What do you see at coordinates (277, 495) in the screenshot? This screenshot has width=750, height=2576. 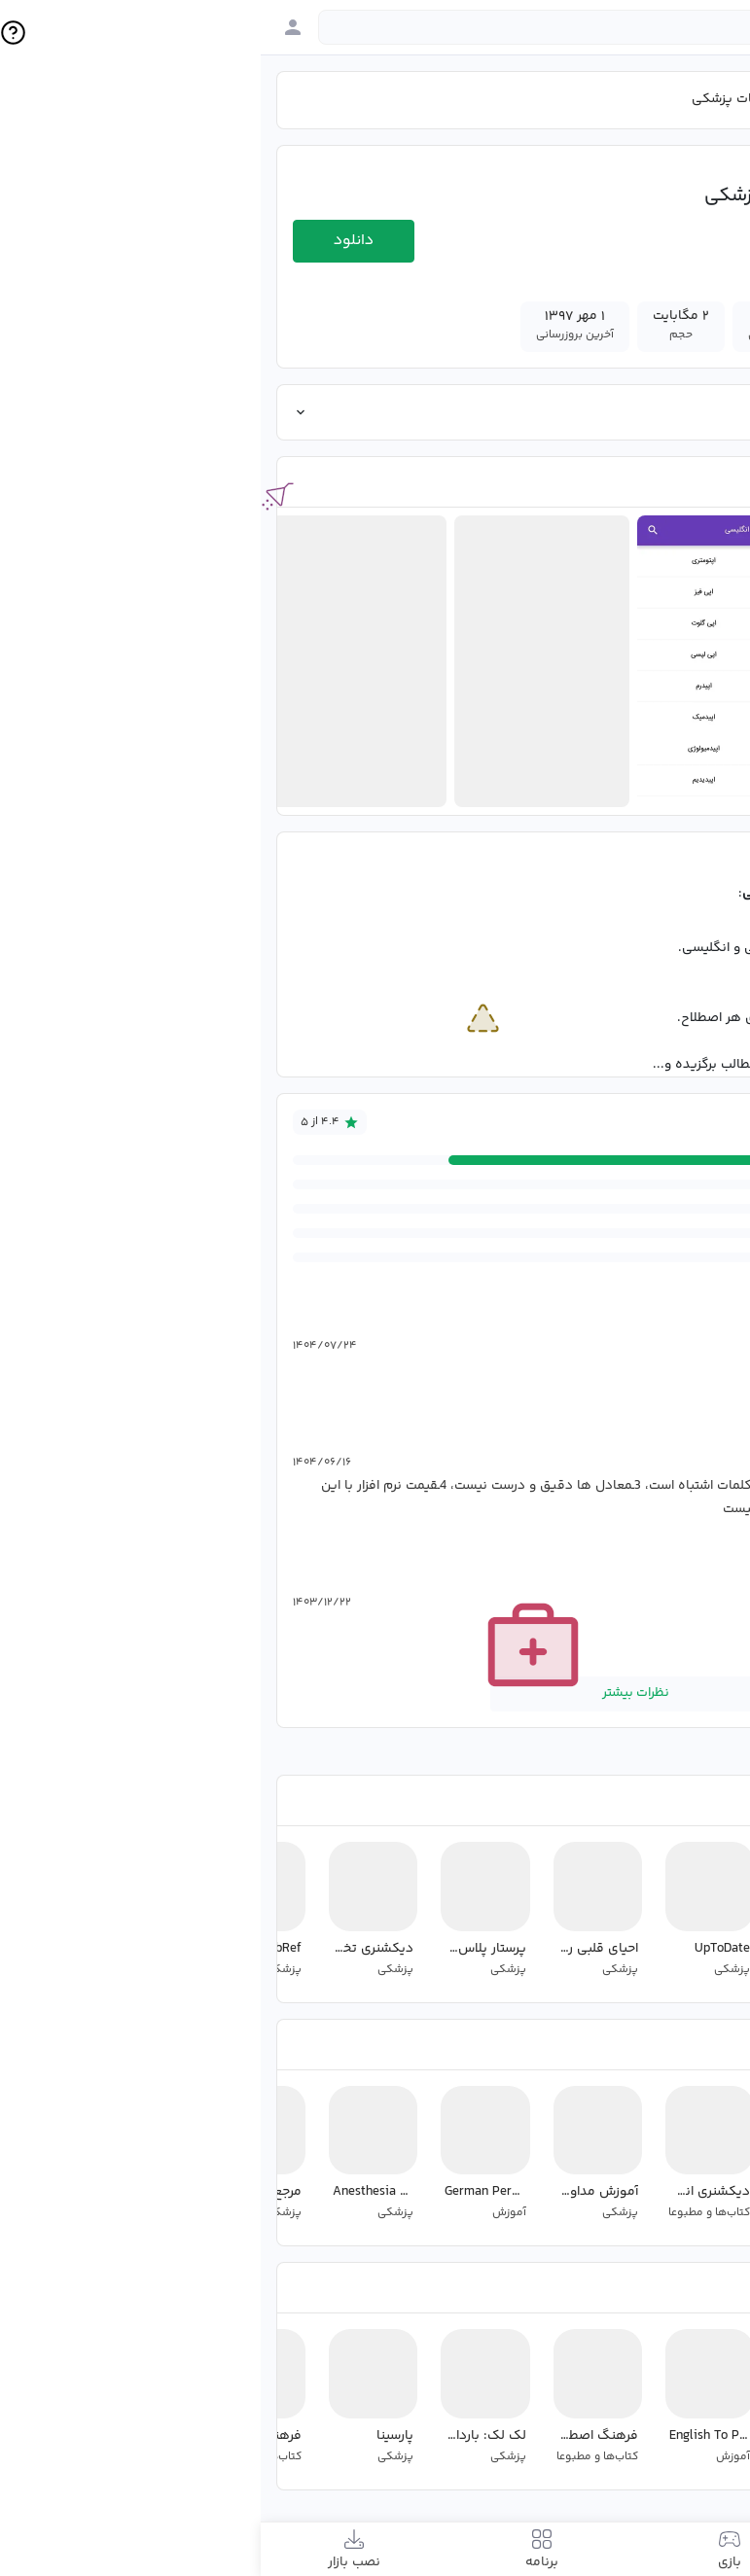 I see `indicates shower or bathroom facilities` at bounding box center [277, 495].